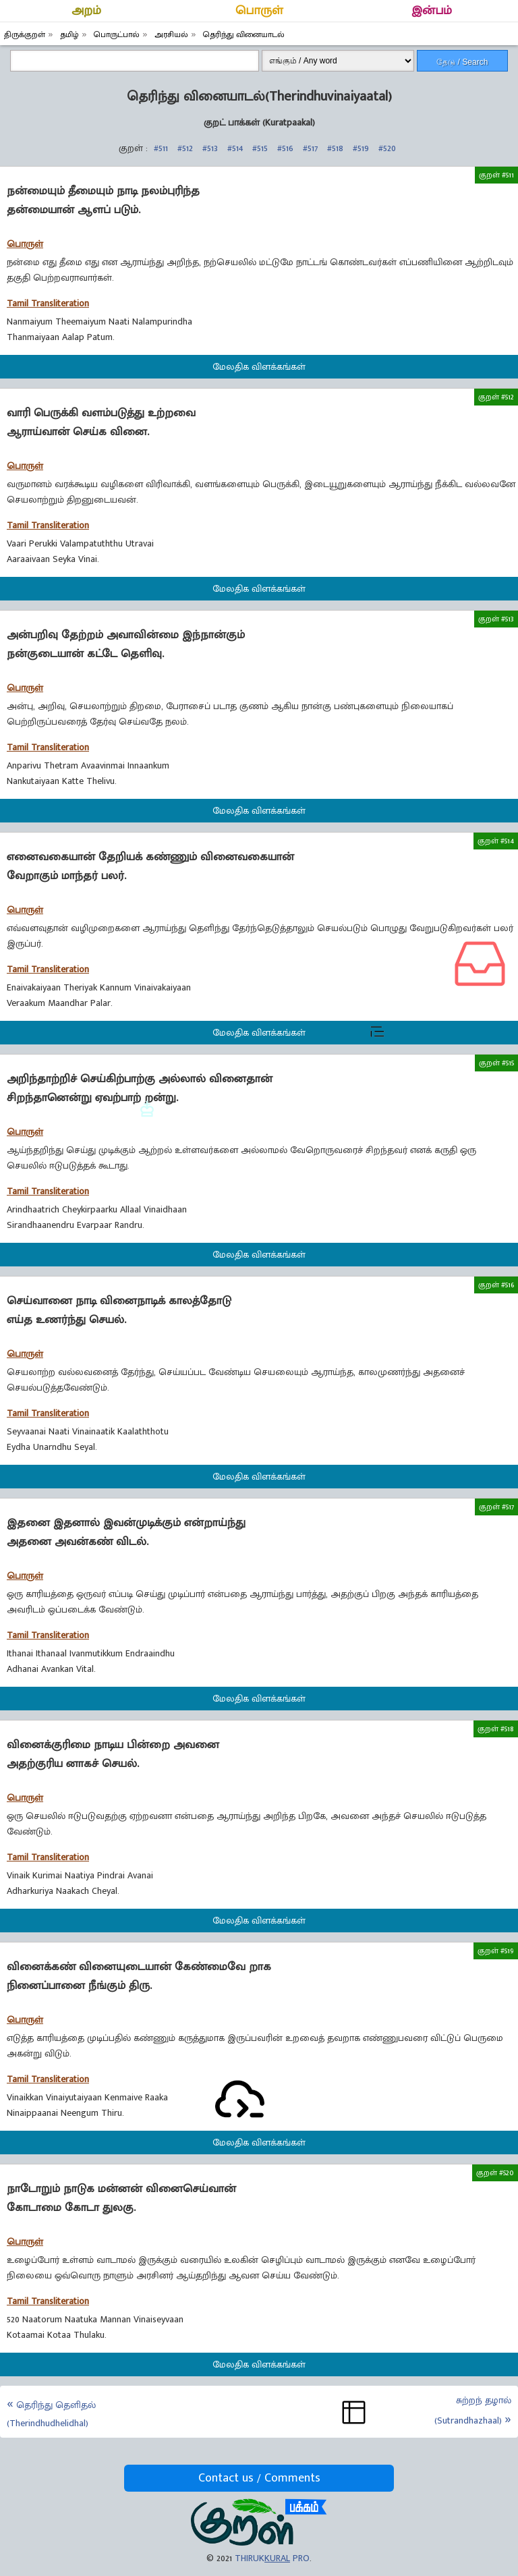 Image resolution: width=518 pixels, height=2576 pixels. Describe the element at coordinates (353, 2412) in the screenshot. I see `view data in table format` at that location.